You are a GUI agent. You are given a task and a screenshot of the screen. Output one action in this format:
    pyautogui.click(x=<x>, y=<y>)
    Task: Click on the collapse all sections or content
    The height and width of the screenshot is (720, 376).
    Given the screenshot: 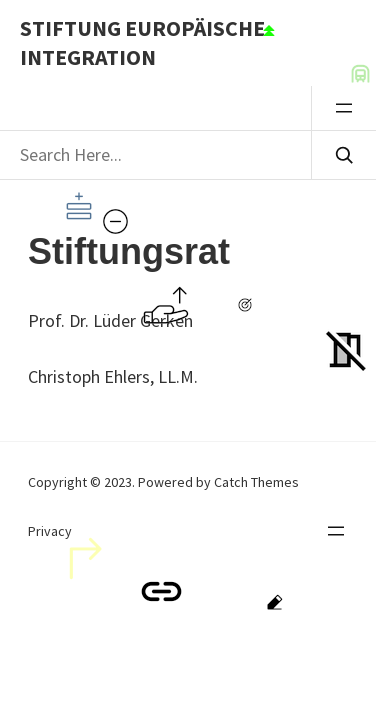 What is the action you would take?
    pyautogui.click(x=269, y=31)
    